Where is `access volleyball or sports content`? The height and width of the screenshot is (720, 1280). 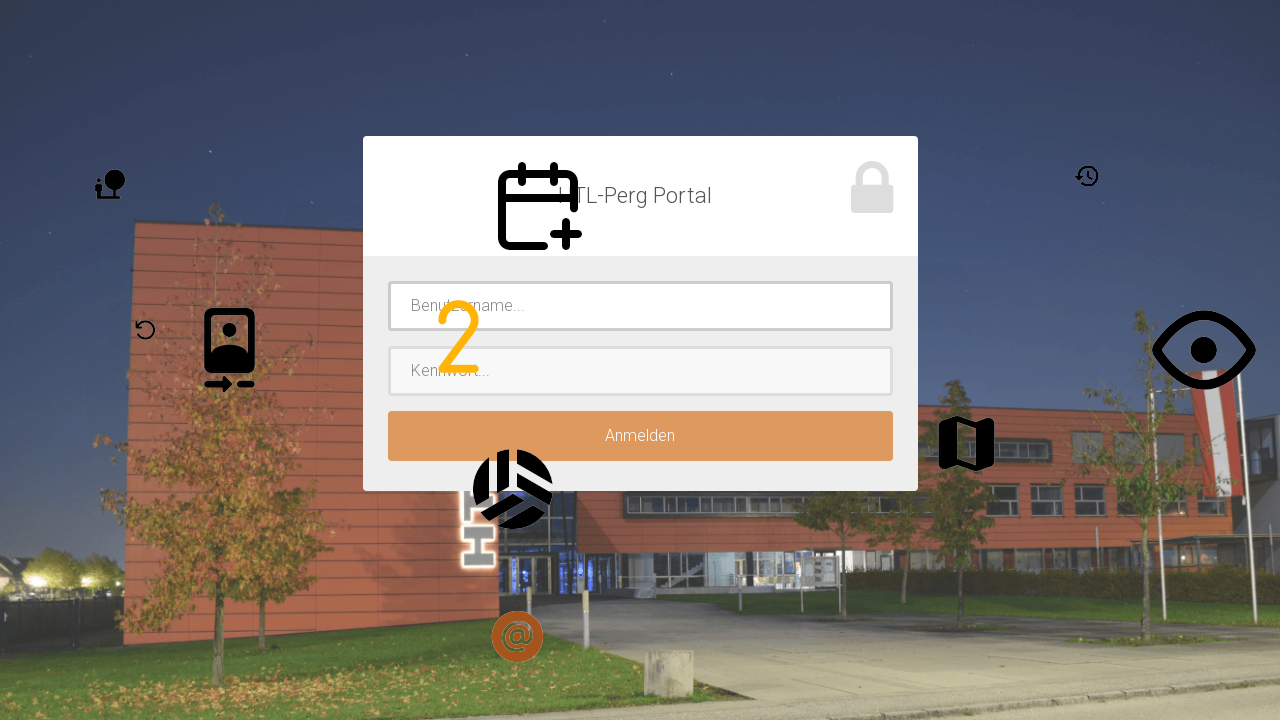
access volleyball or sports content is located at coordinates (513, 489).